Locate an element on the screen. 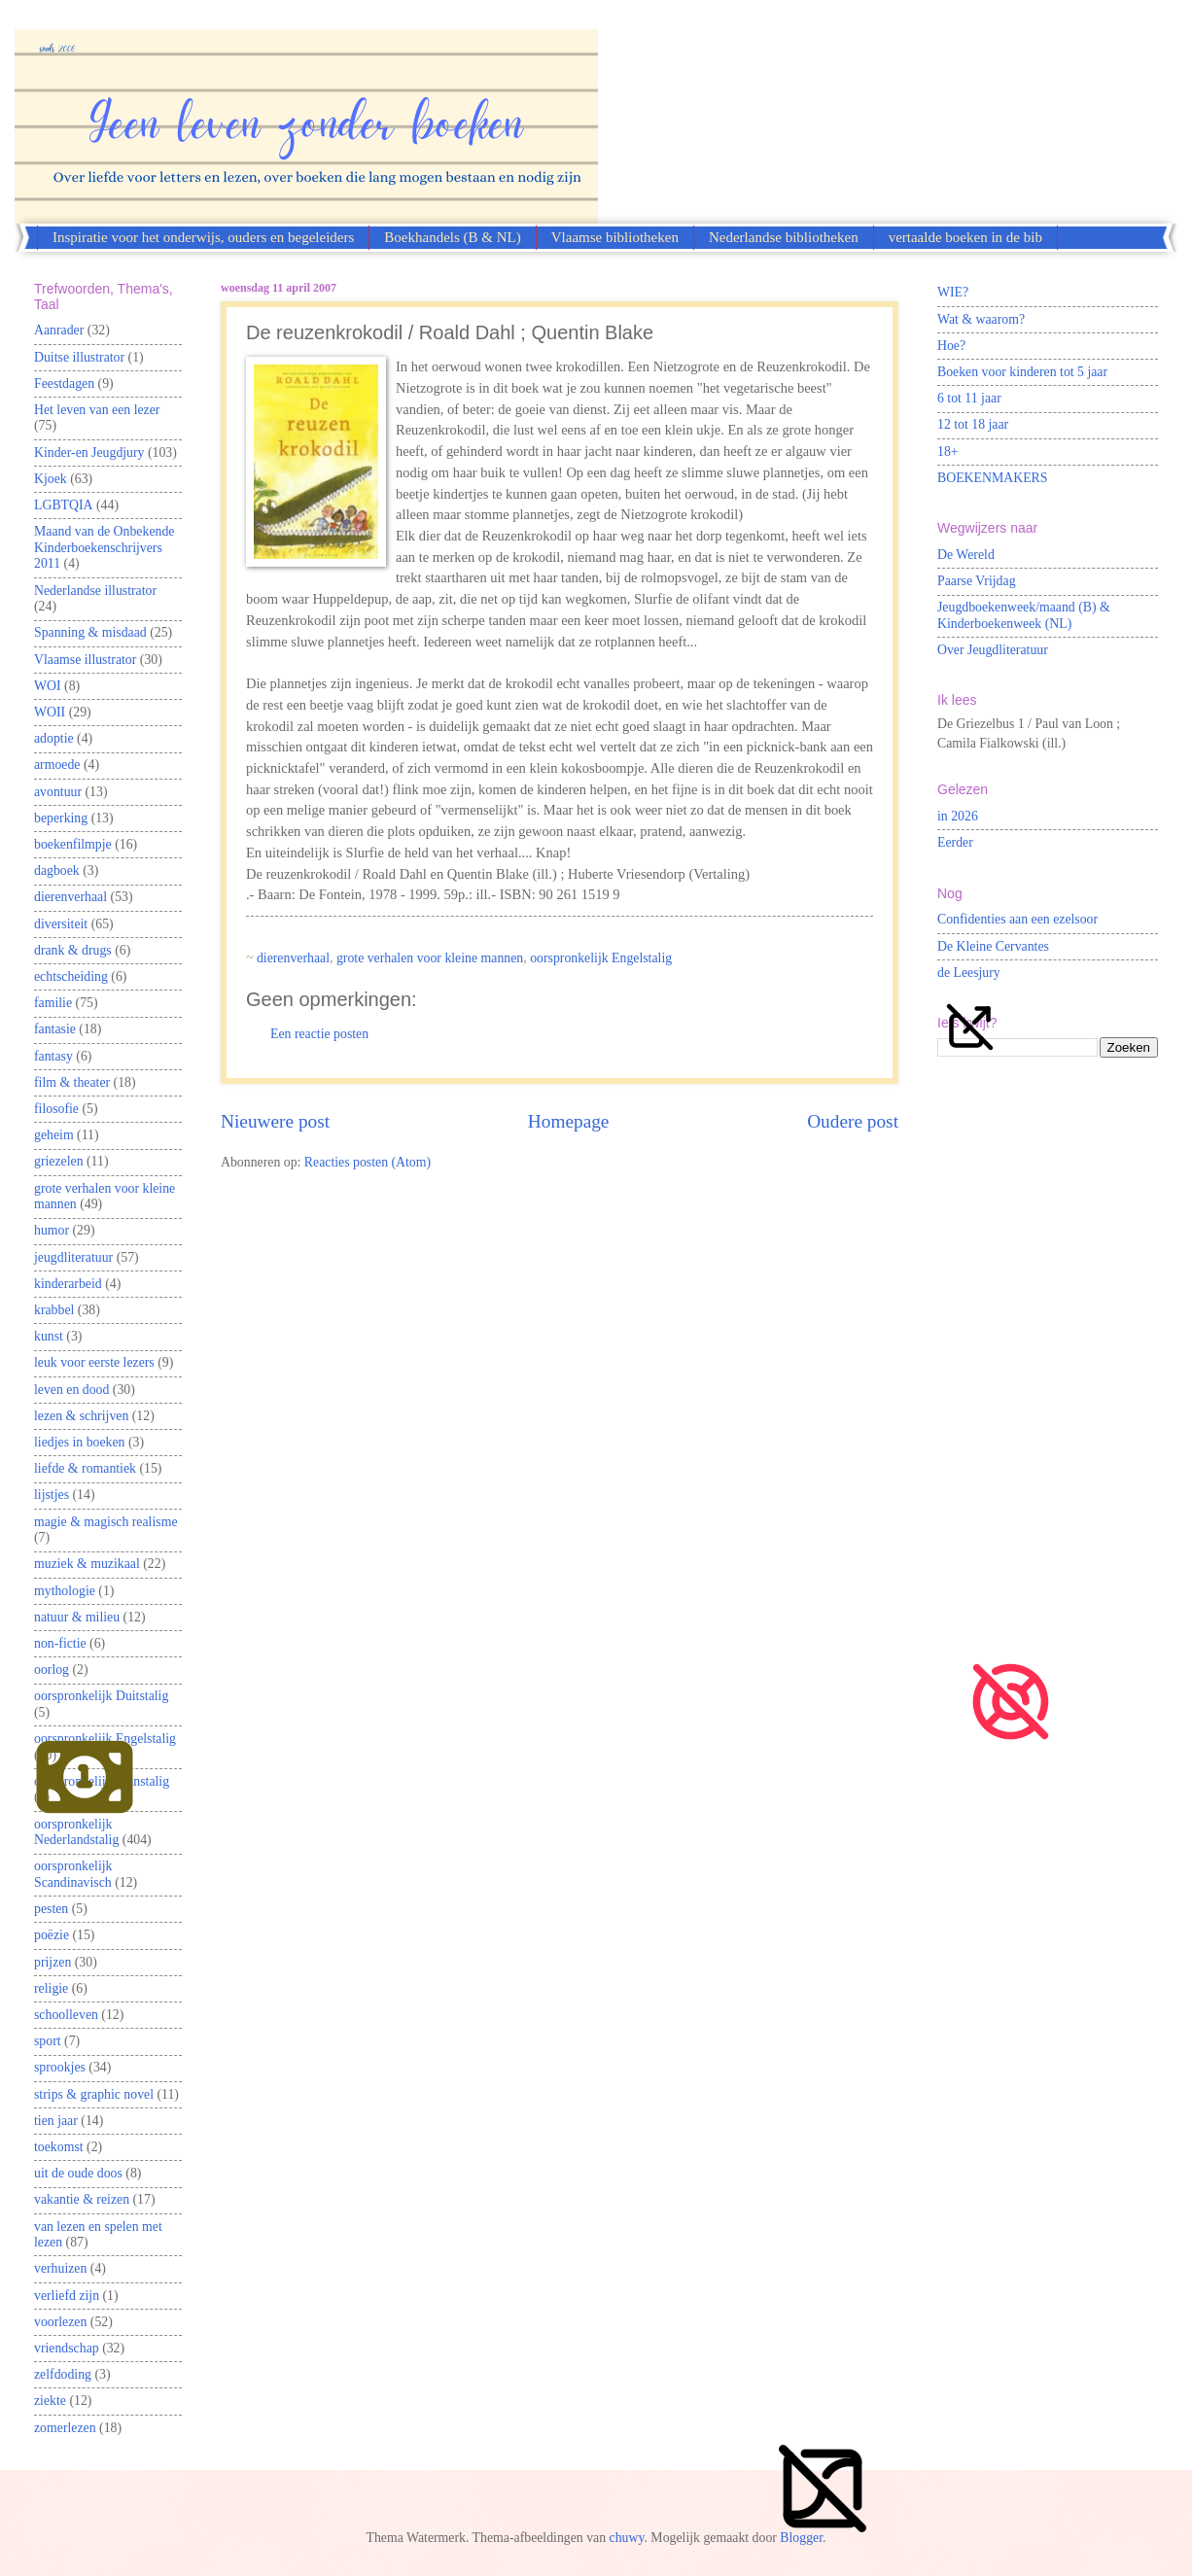  external link disabled or unavailable is located at coordinates (969, 1027).